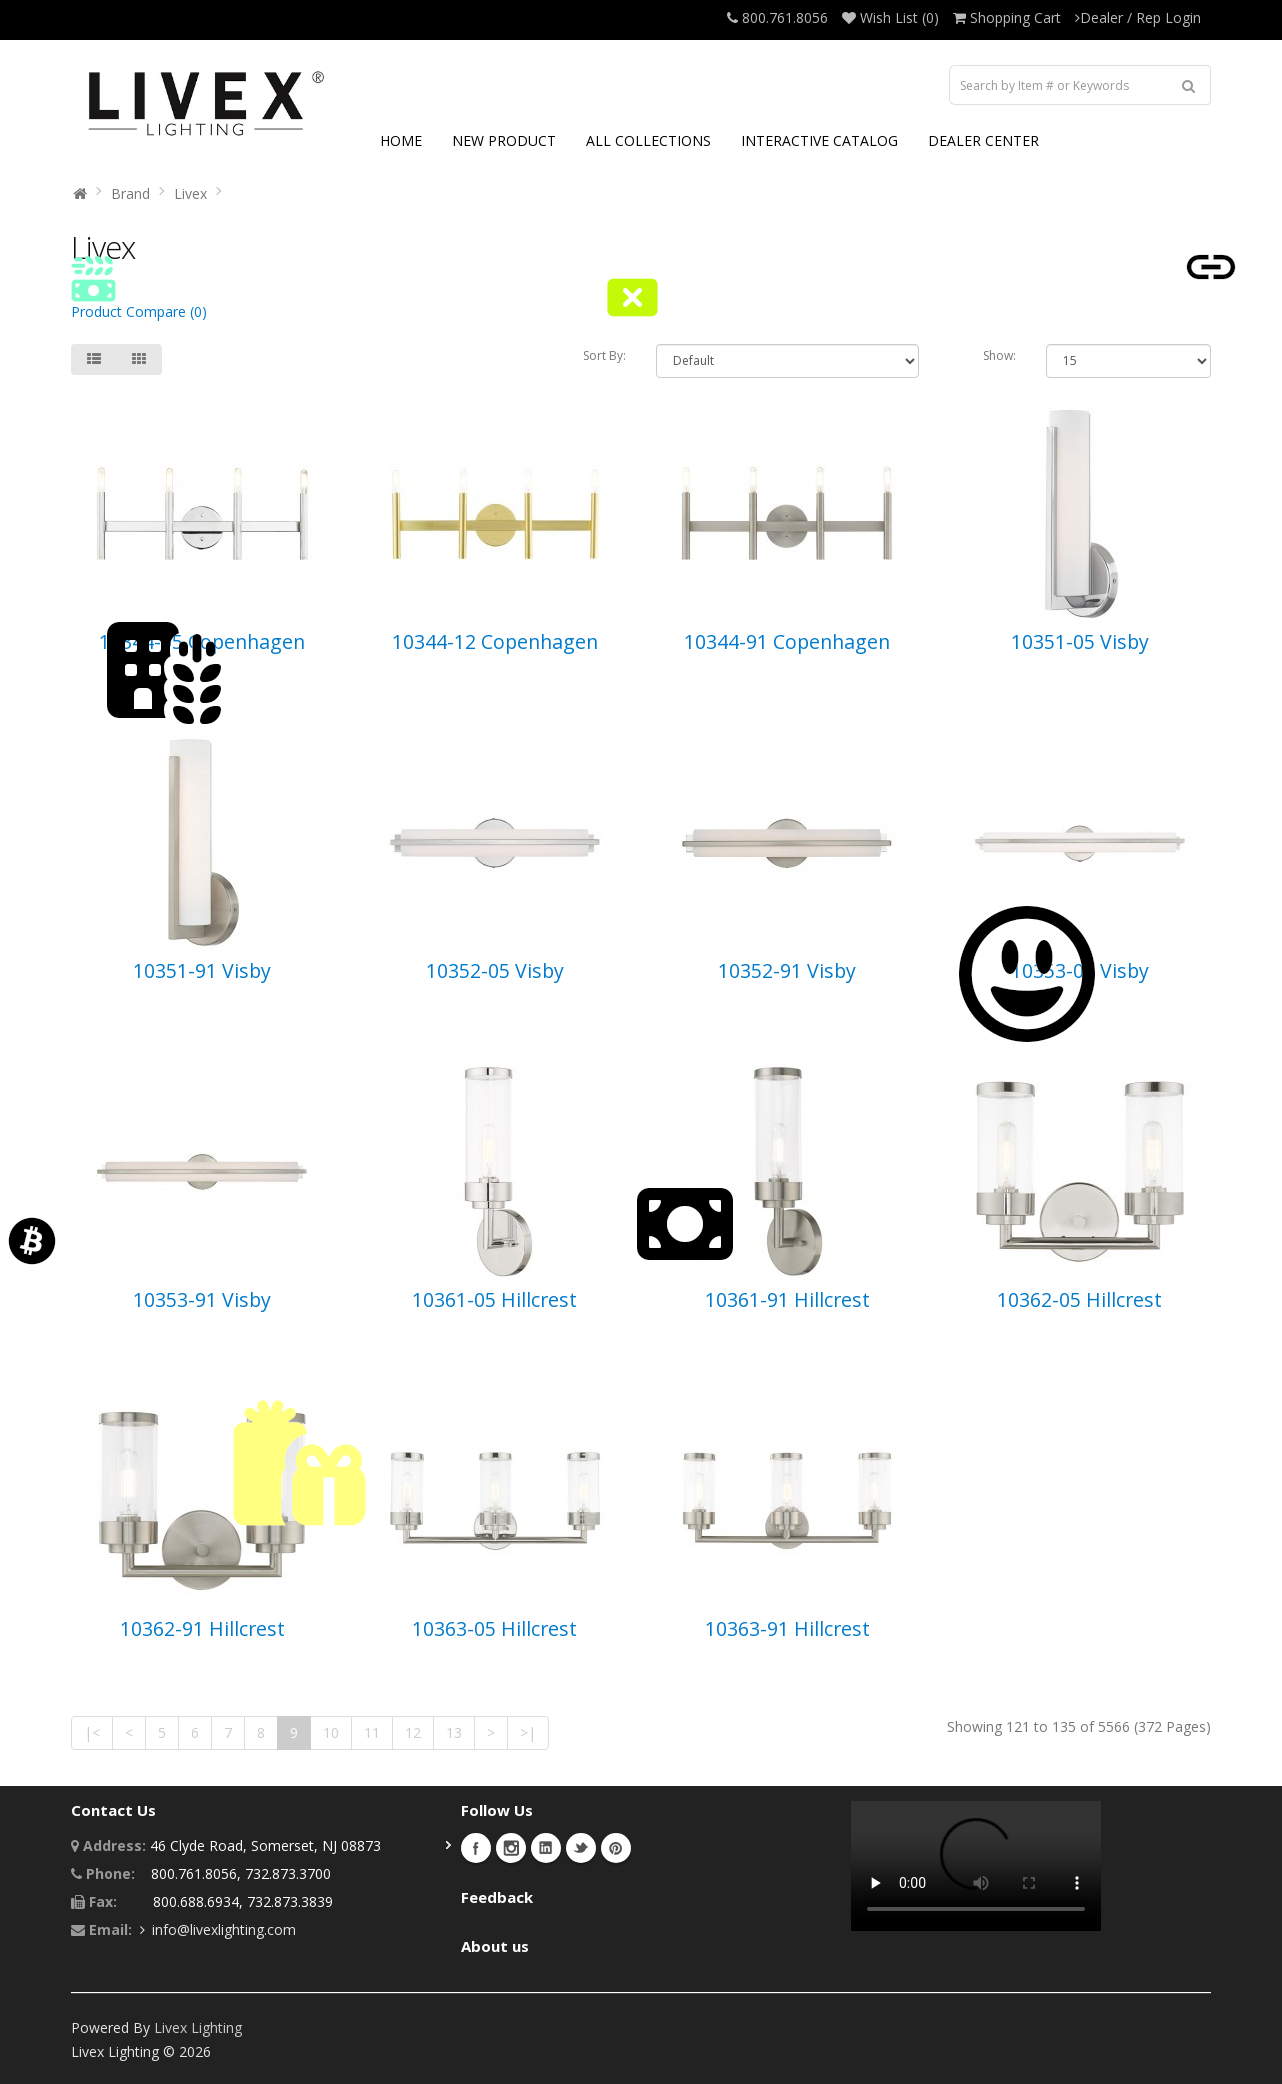 The height and width of the screenshot is (2084, 1282). Describe the element at coordinates (632, 297) in the screenshot. I see `close the current window` at that location.